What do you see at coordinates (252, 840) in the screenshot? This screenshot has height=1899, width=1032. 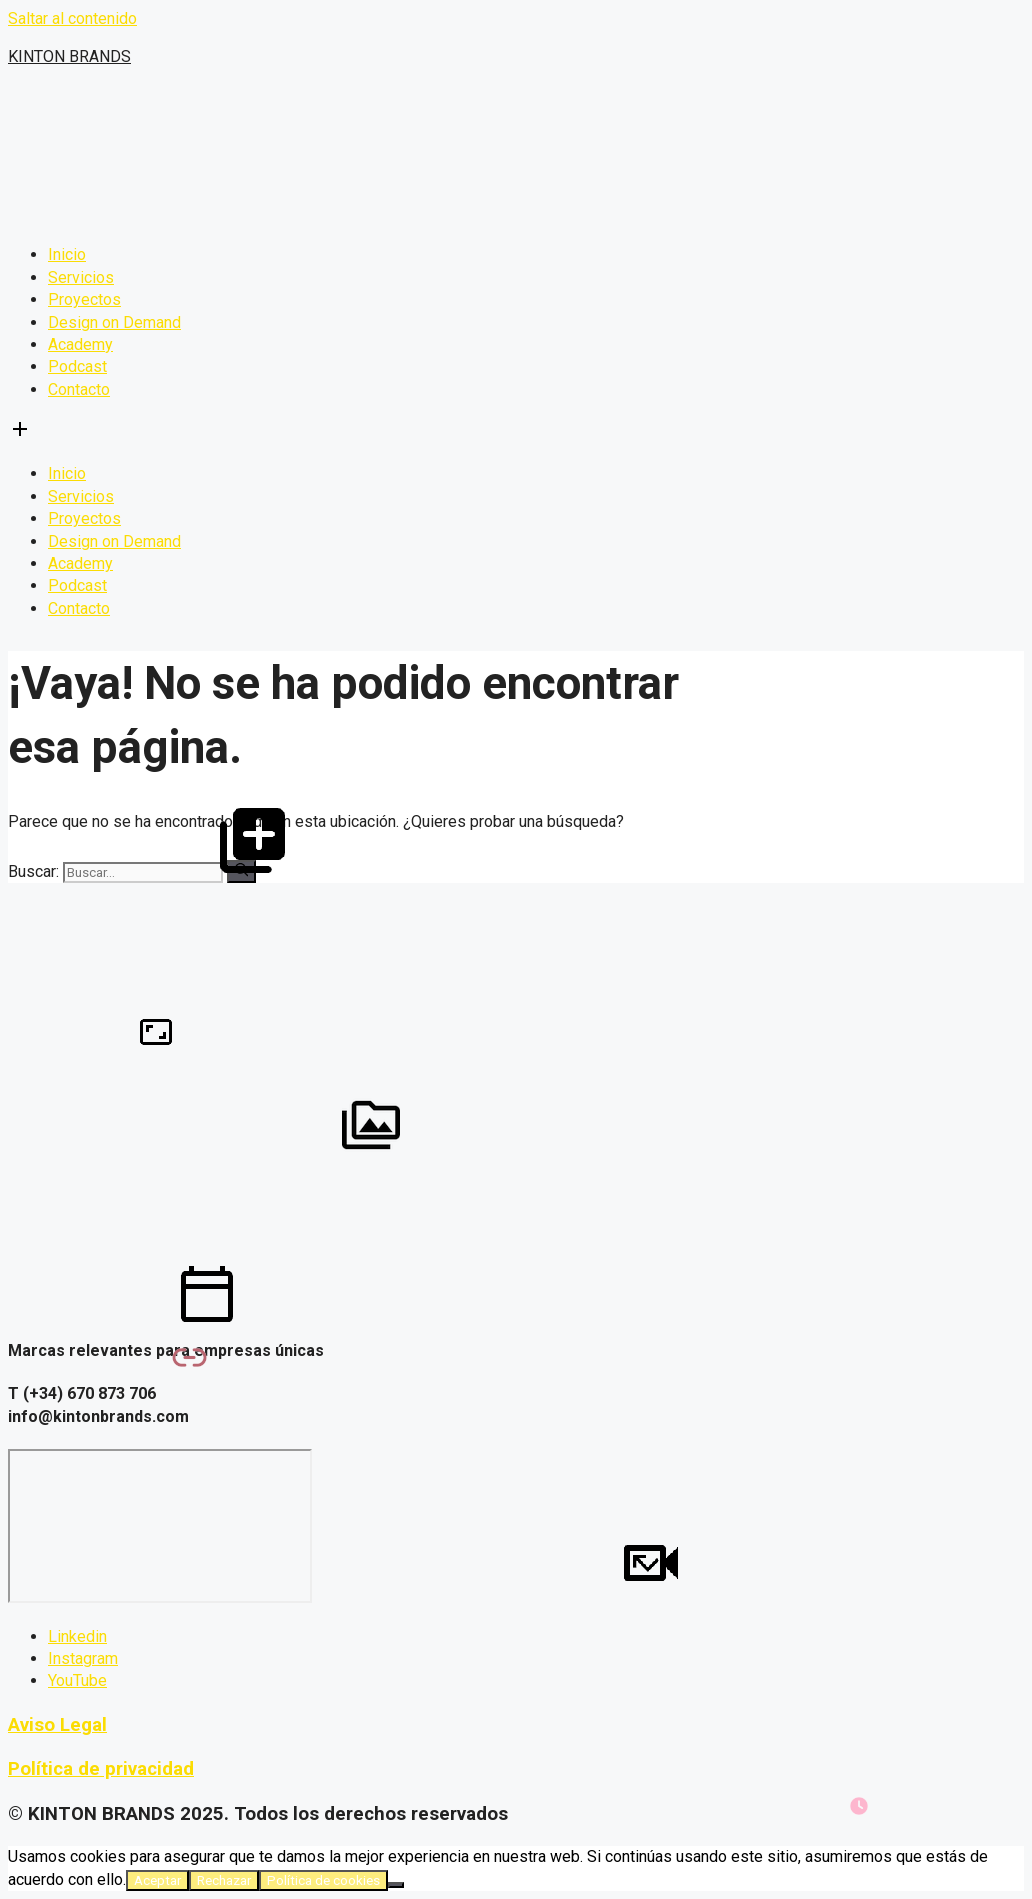 I see `add to your library` at bounding box center [252, 840].